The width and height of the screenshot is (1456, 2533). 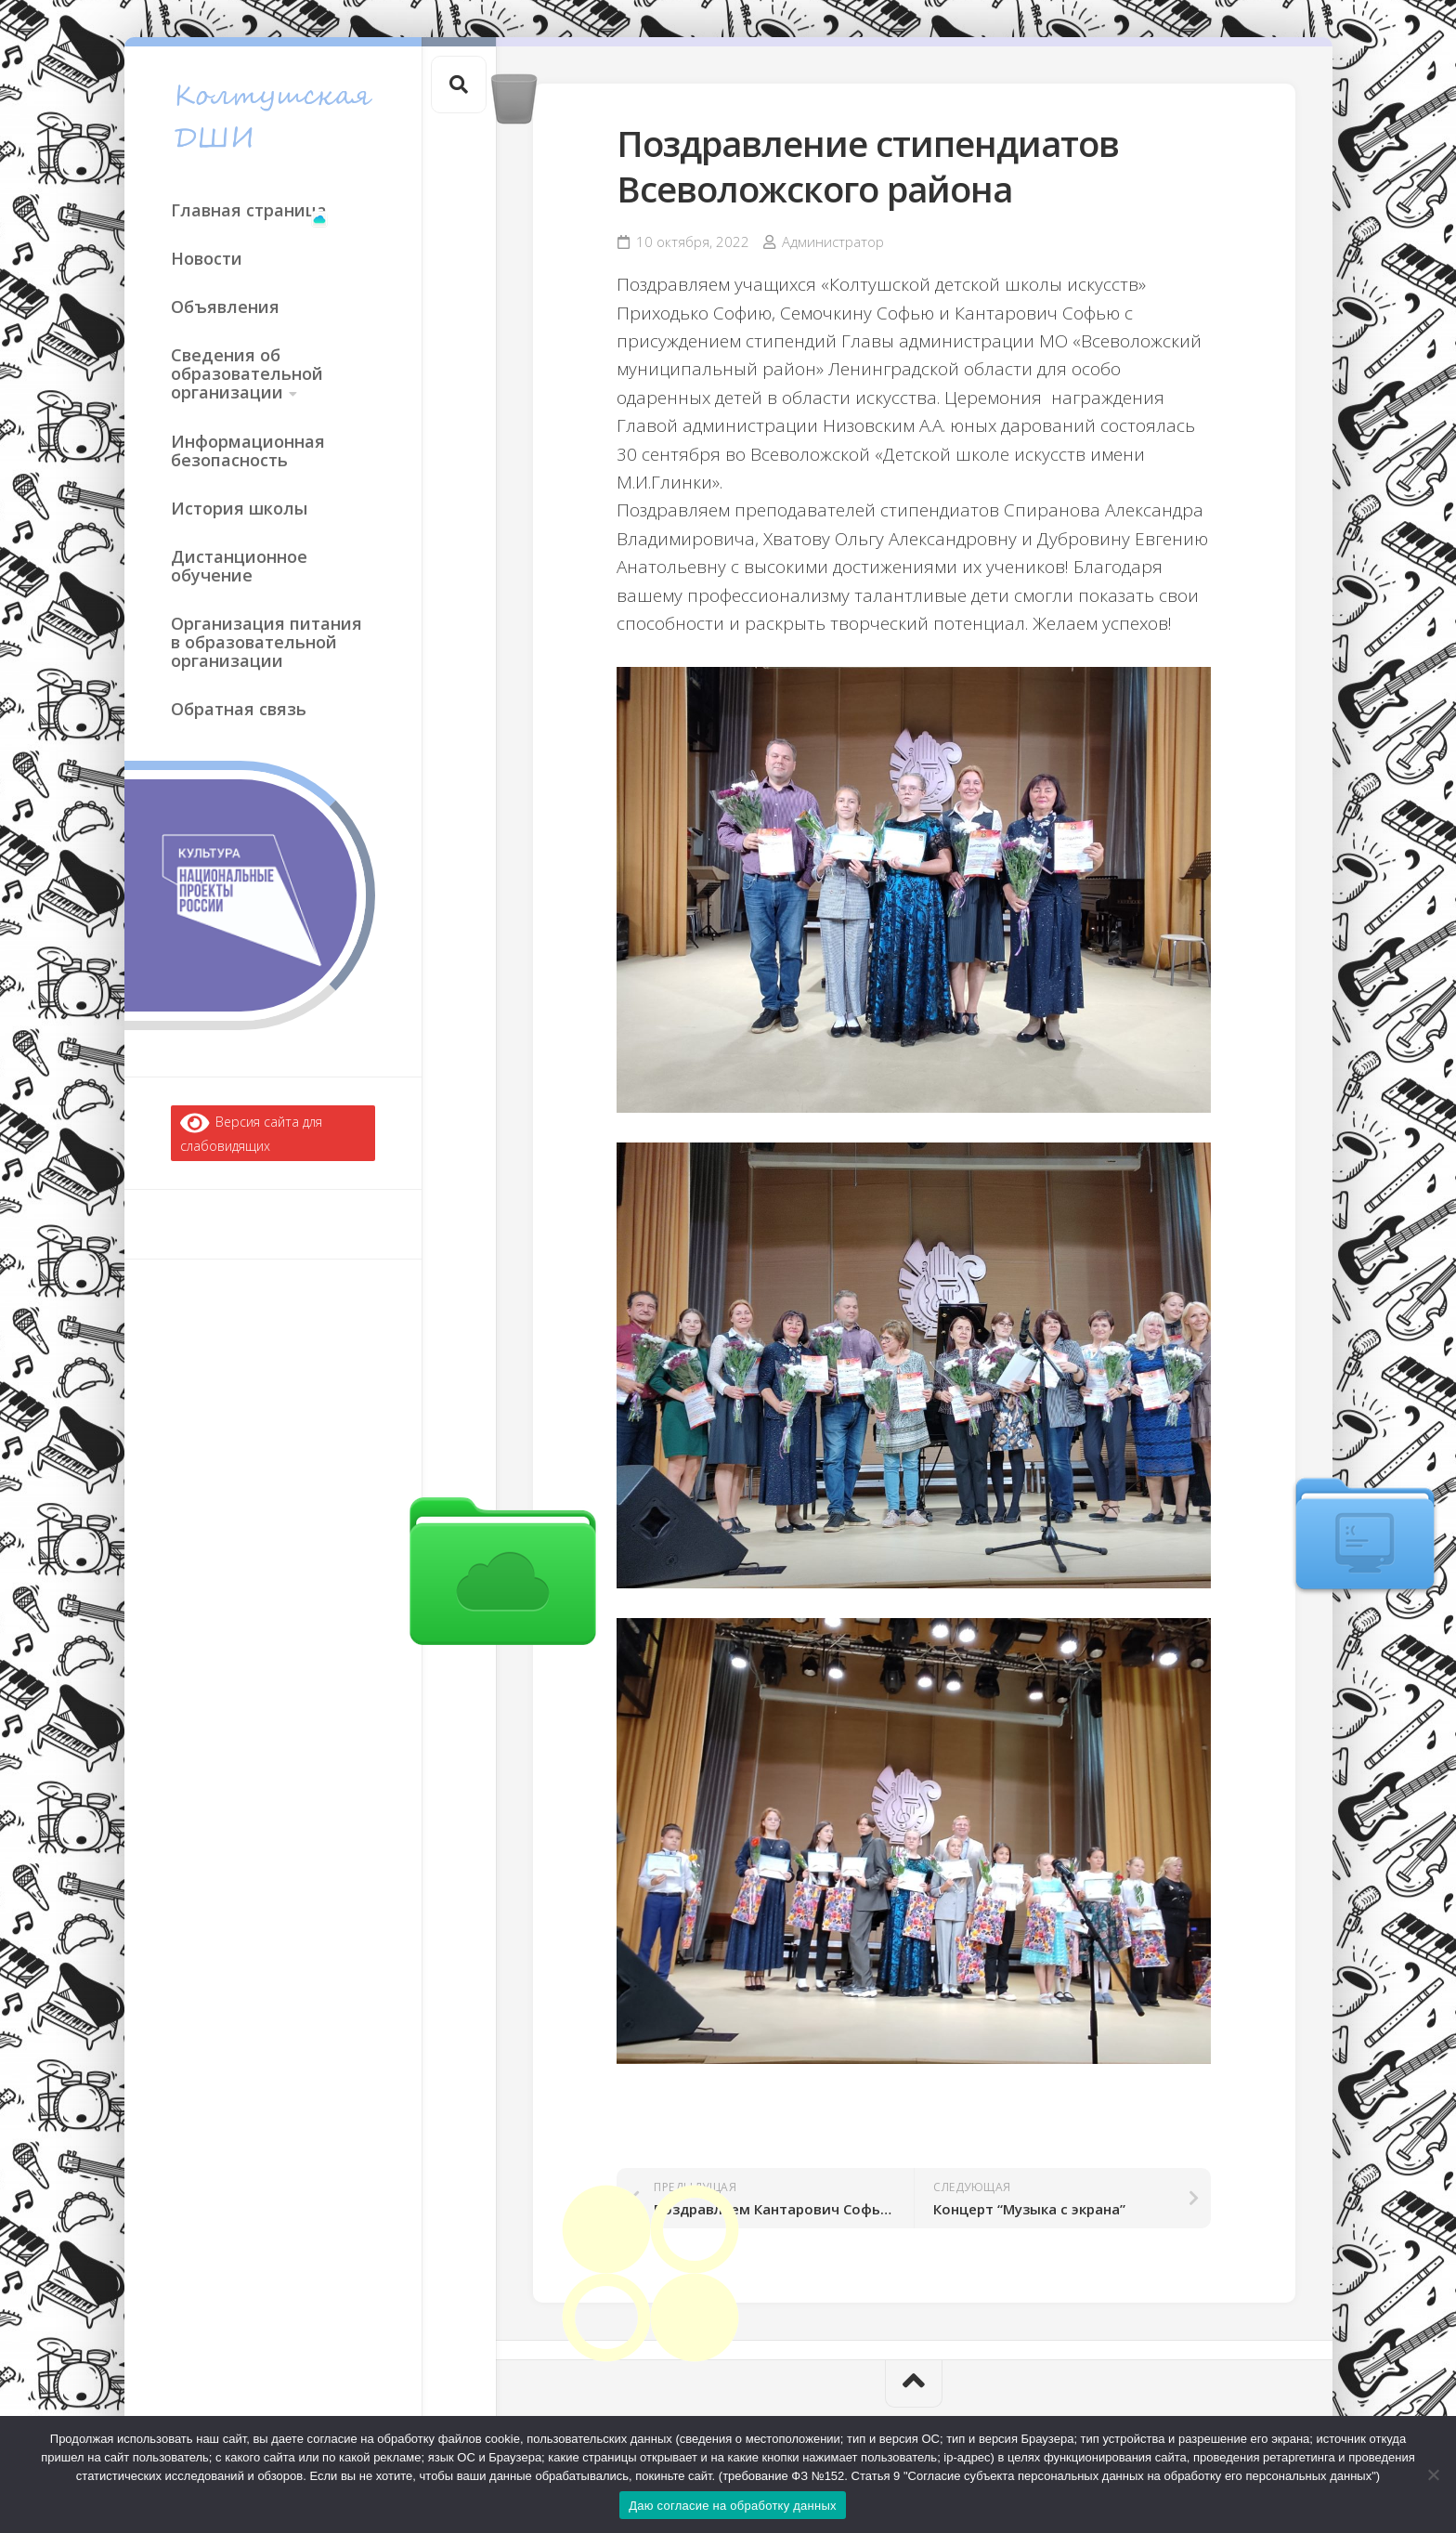 I want to click on access cloud-synced files and folders, so click(x=502, y=1571).